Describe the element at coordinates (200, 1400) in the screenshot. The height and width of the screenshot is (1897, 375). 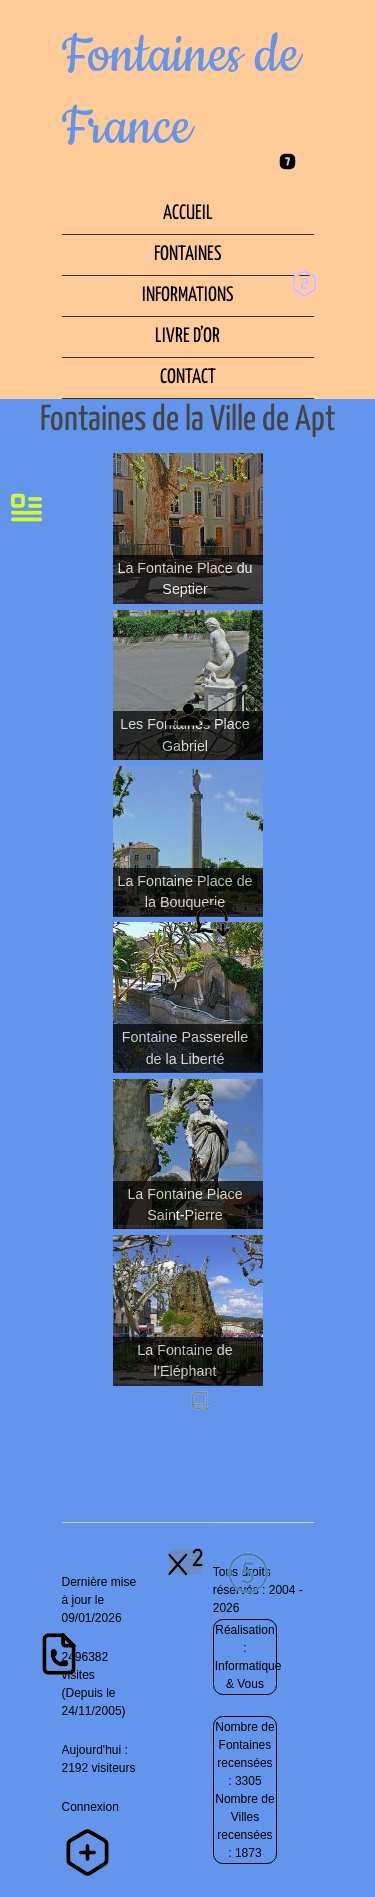
I see `download an ebook or publication` at that location.